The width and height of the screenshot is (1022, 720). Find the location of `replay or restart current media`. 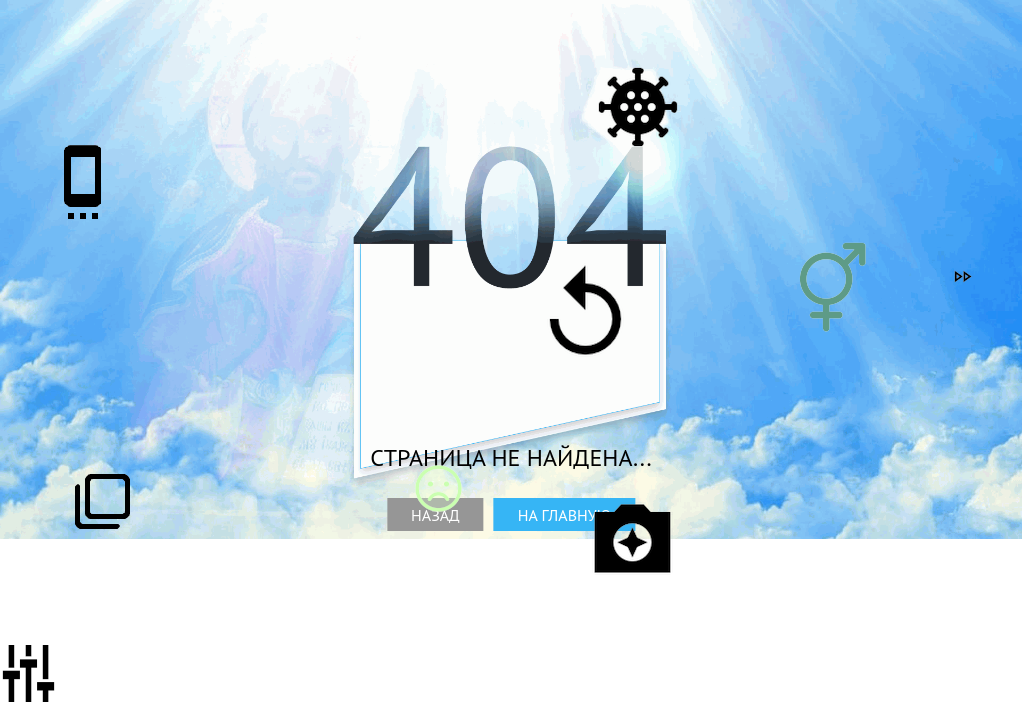

replay or restart current media is located at coordinates (585, 314).